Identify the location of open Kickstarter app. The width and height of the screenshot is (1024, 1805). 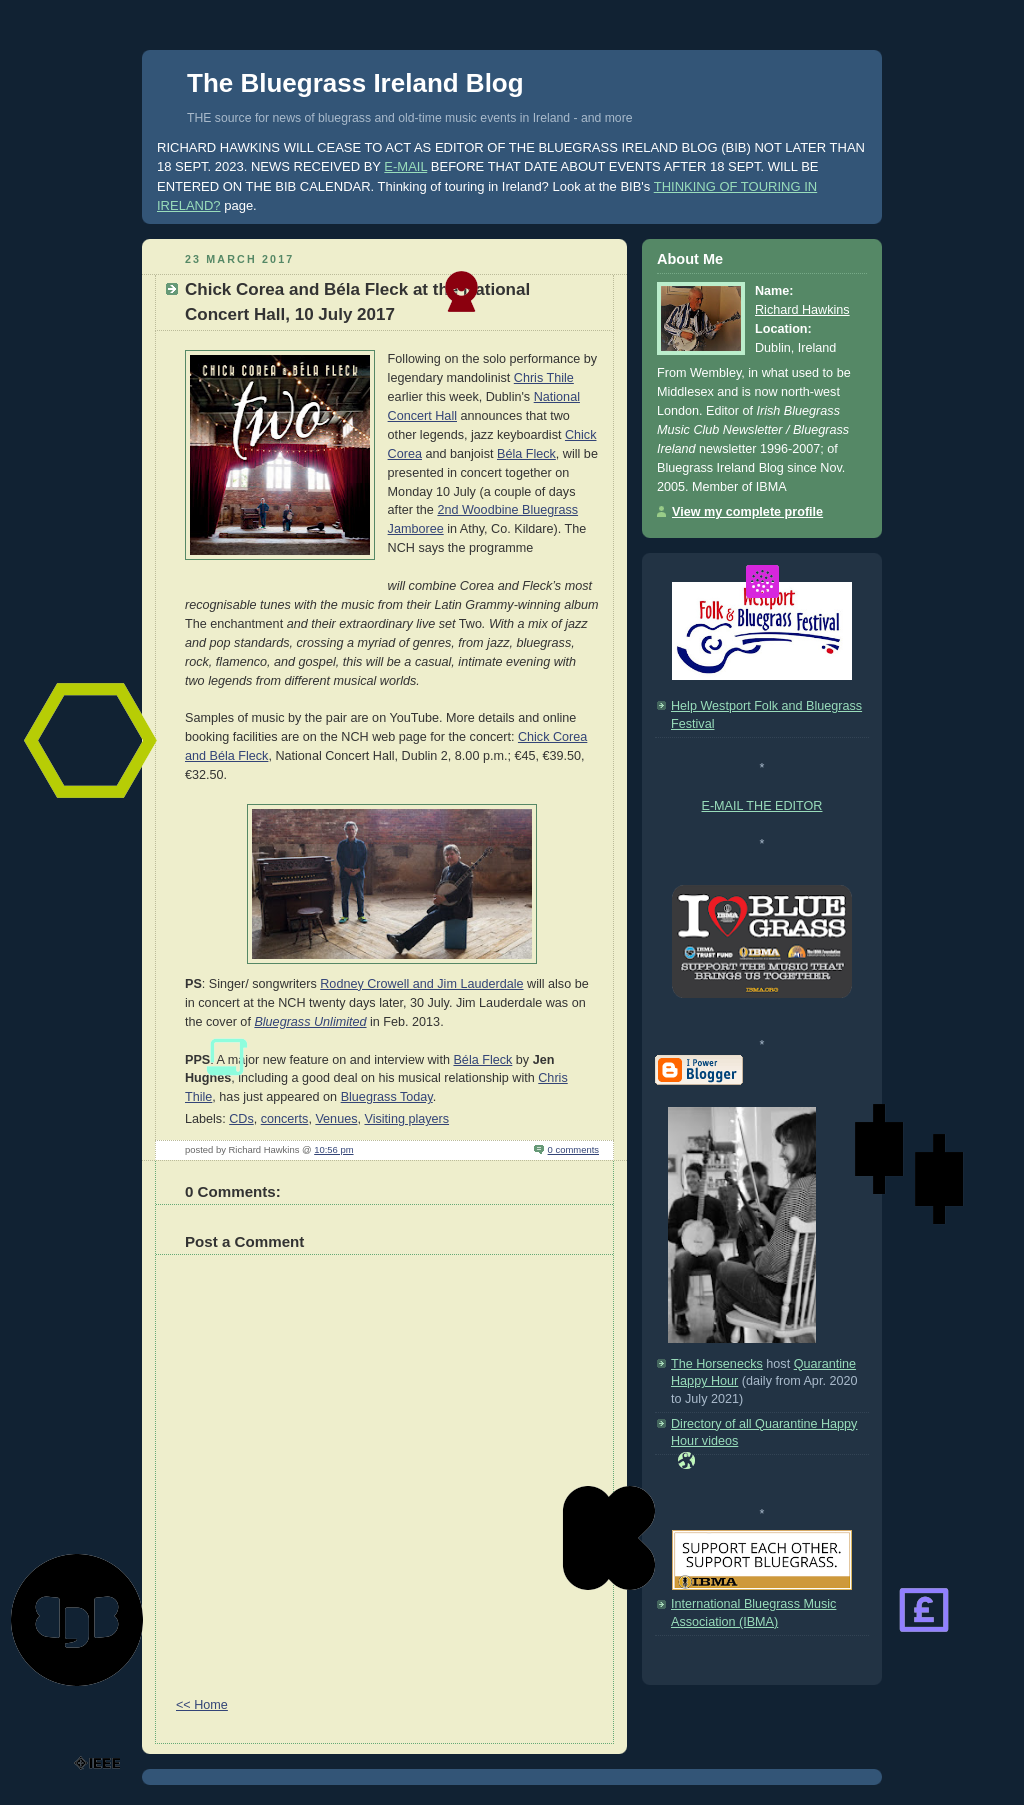
(609, 1538).